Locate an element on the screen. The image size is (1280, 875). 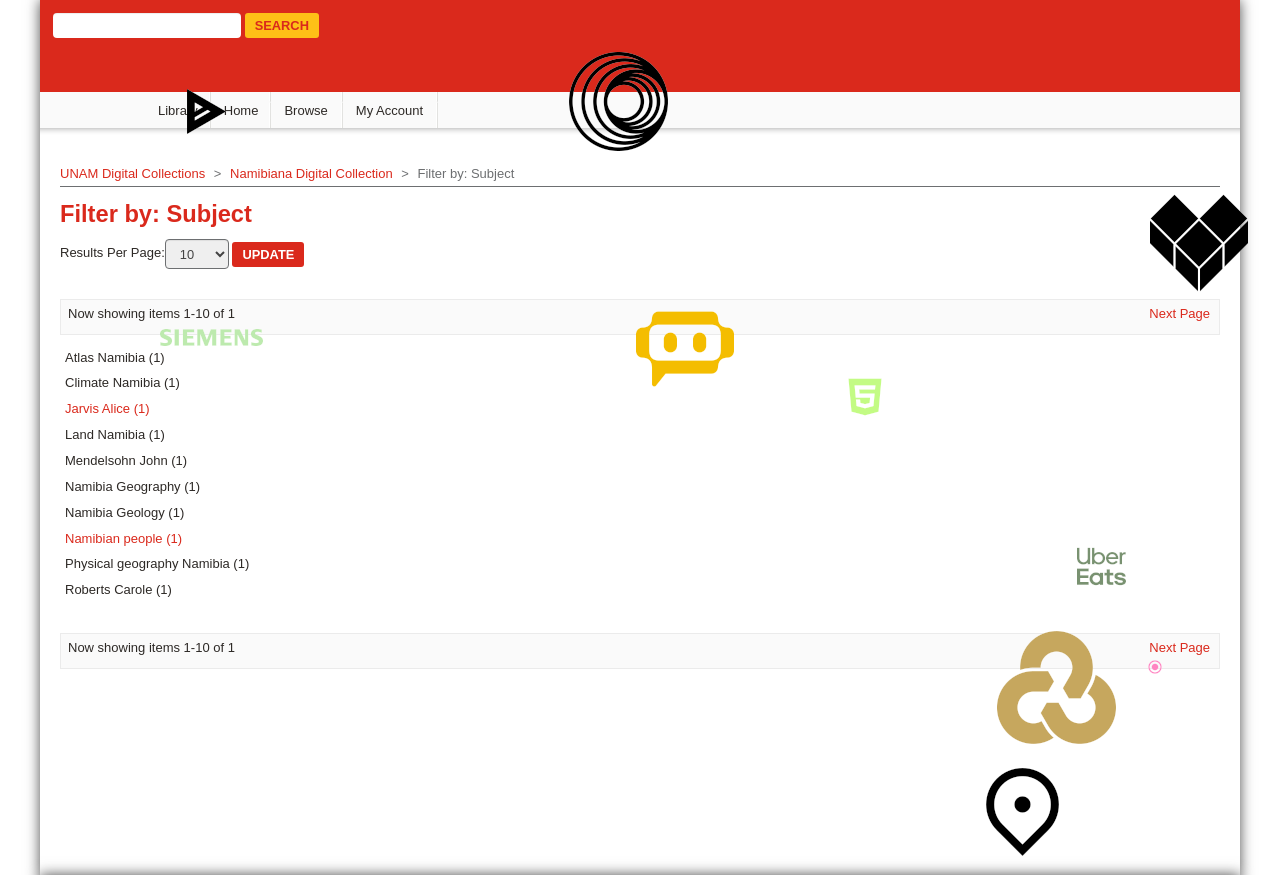
open the Uber Eats app is located at coordinates (1101, 566).